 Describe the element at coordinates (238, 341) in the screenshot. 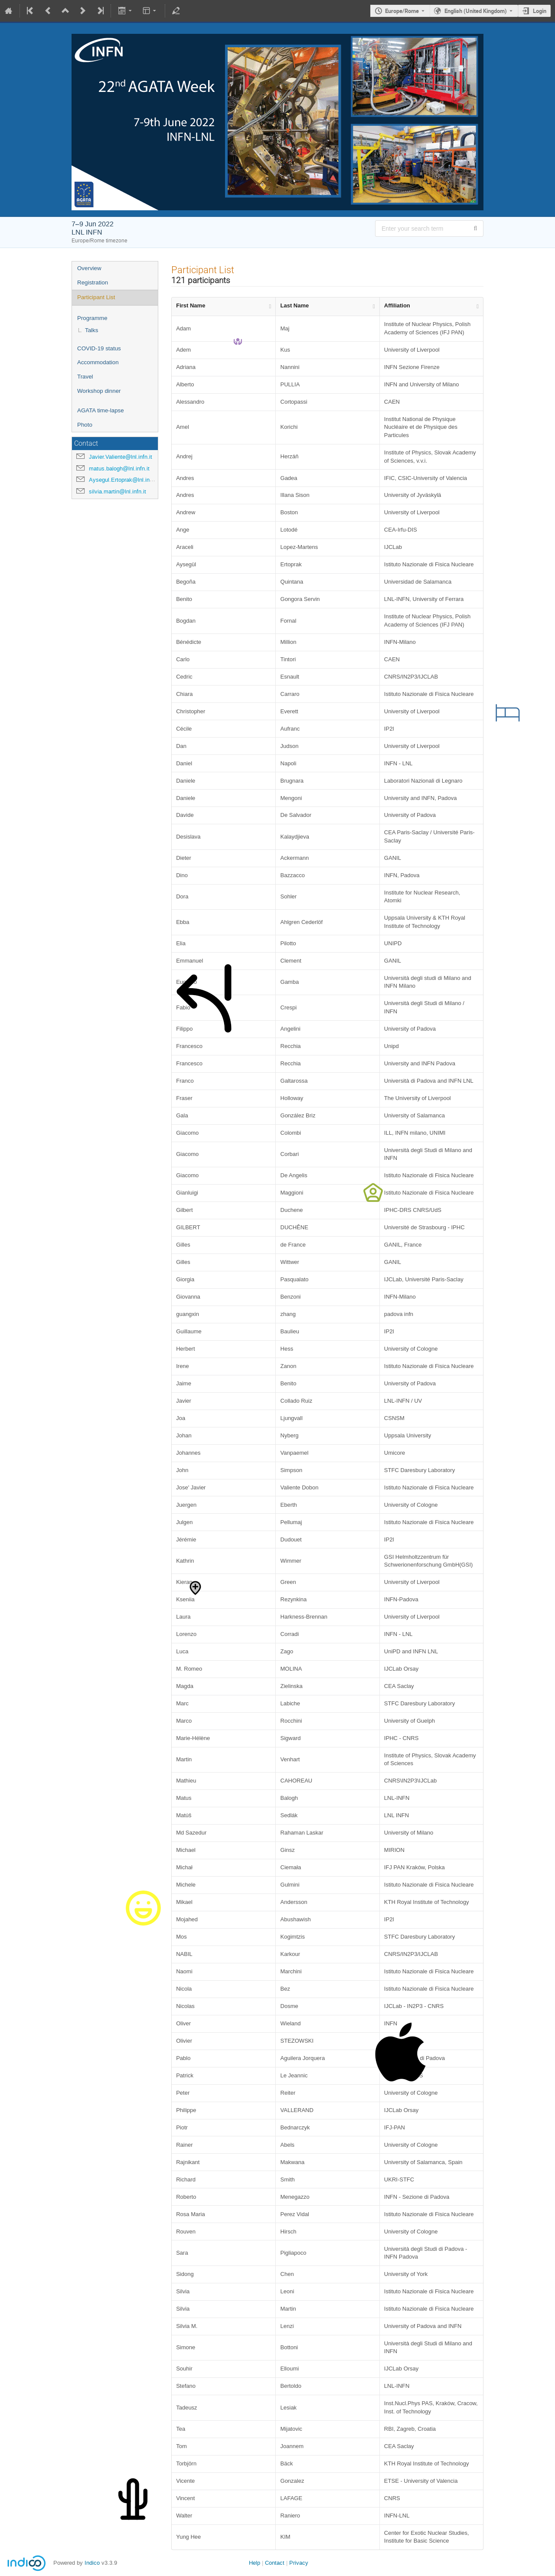

I see `access community support or care services` at that location.